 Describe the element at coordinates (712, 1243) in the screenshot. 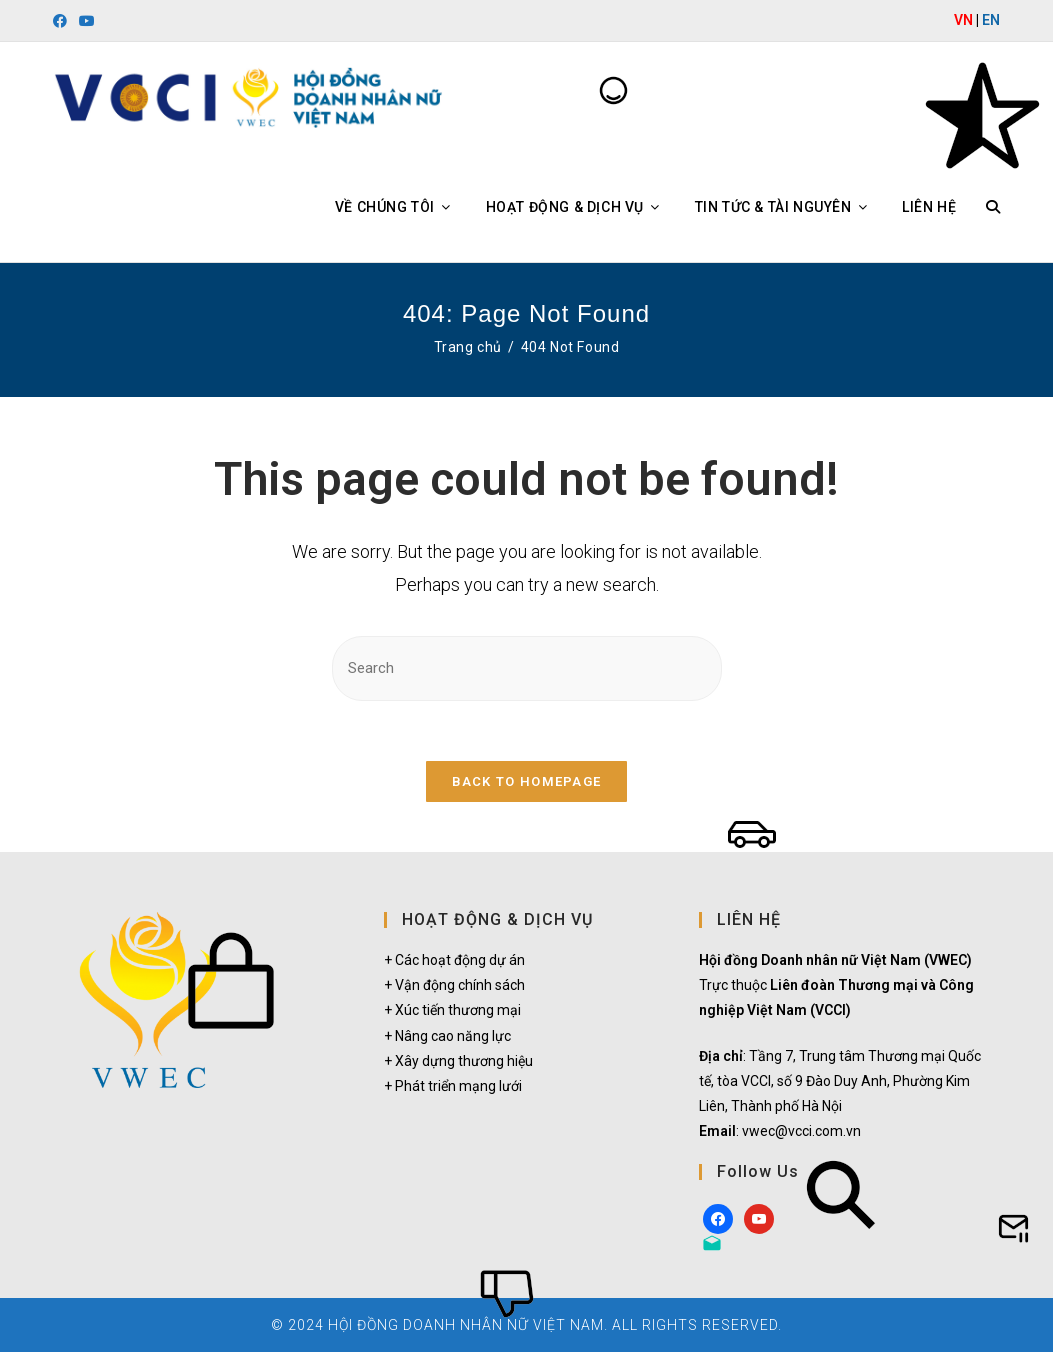

I see `view an opened email message` at that location.